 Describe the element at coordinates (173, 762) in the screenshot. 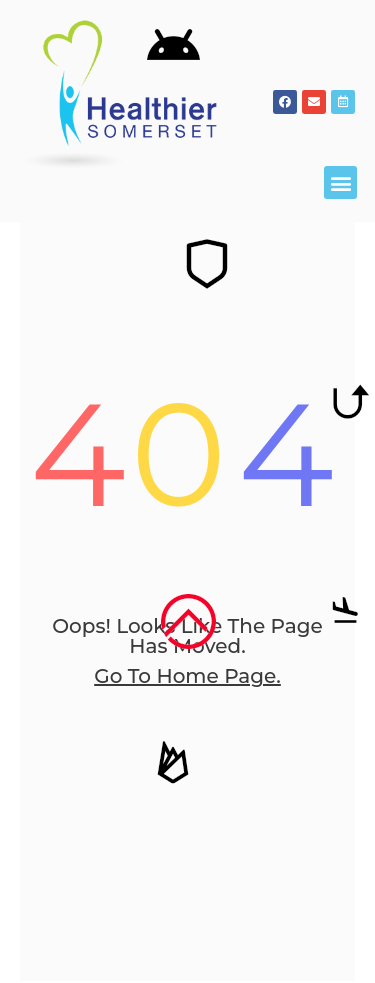

I see `Firebase platform logo` at that location.